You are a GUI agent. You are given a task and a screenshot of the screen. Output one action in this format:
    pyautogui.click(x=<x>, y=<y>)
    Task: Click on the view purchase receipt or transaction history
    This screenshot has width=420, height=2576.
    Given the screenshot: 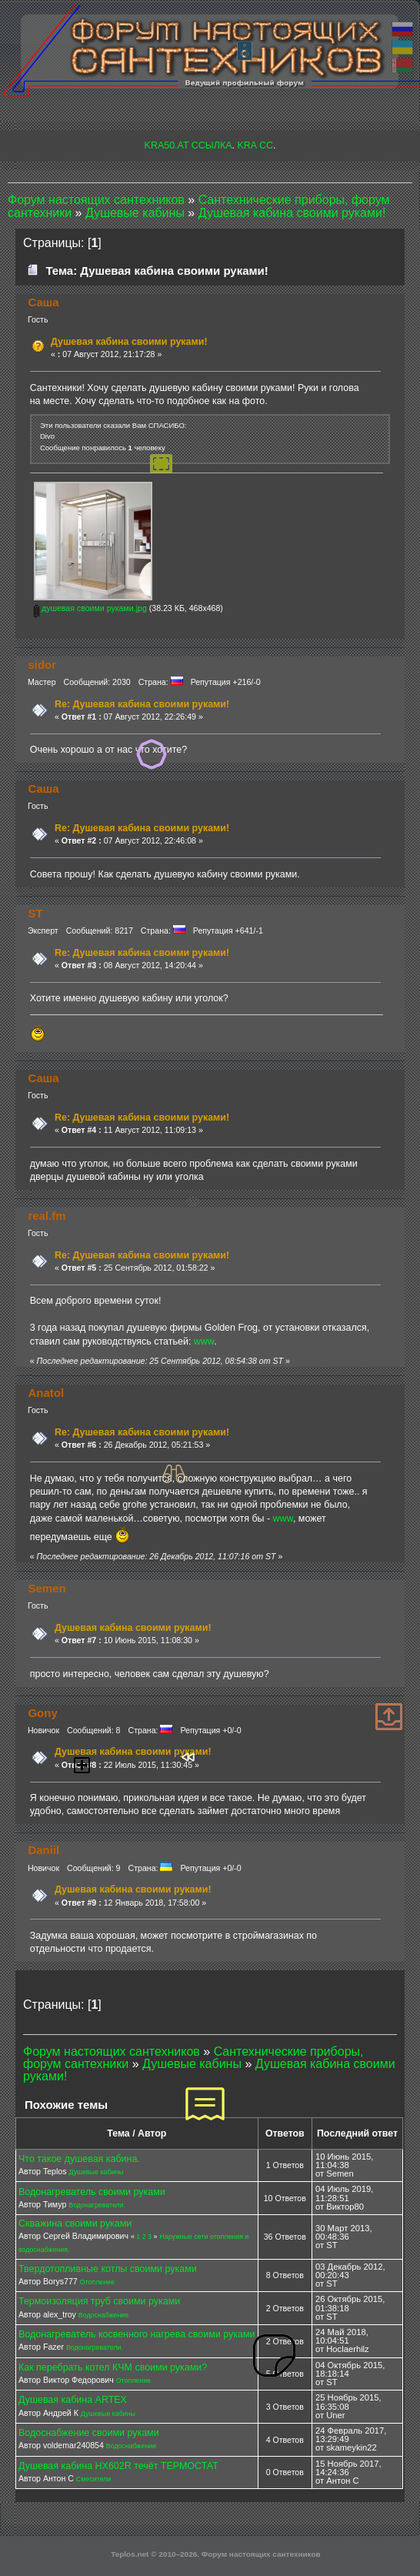 What is the action you would take?
    pyautogui.click(x=205, y=2103)
    